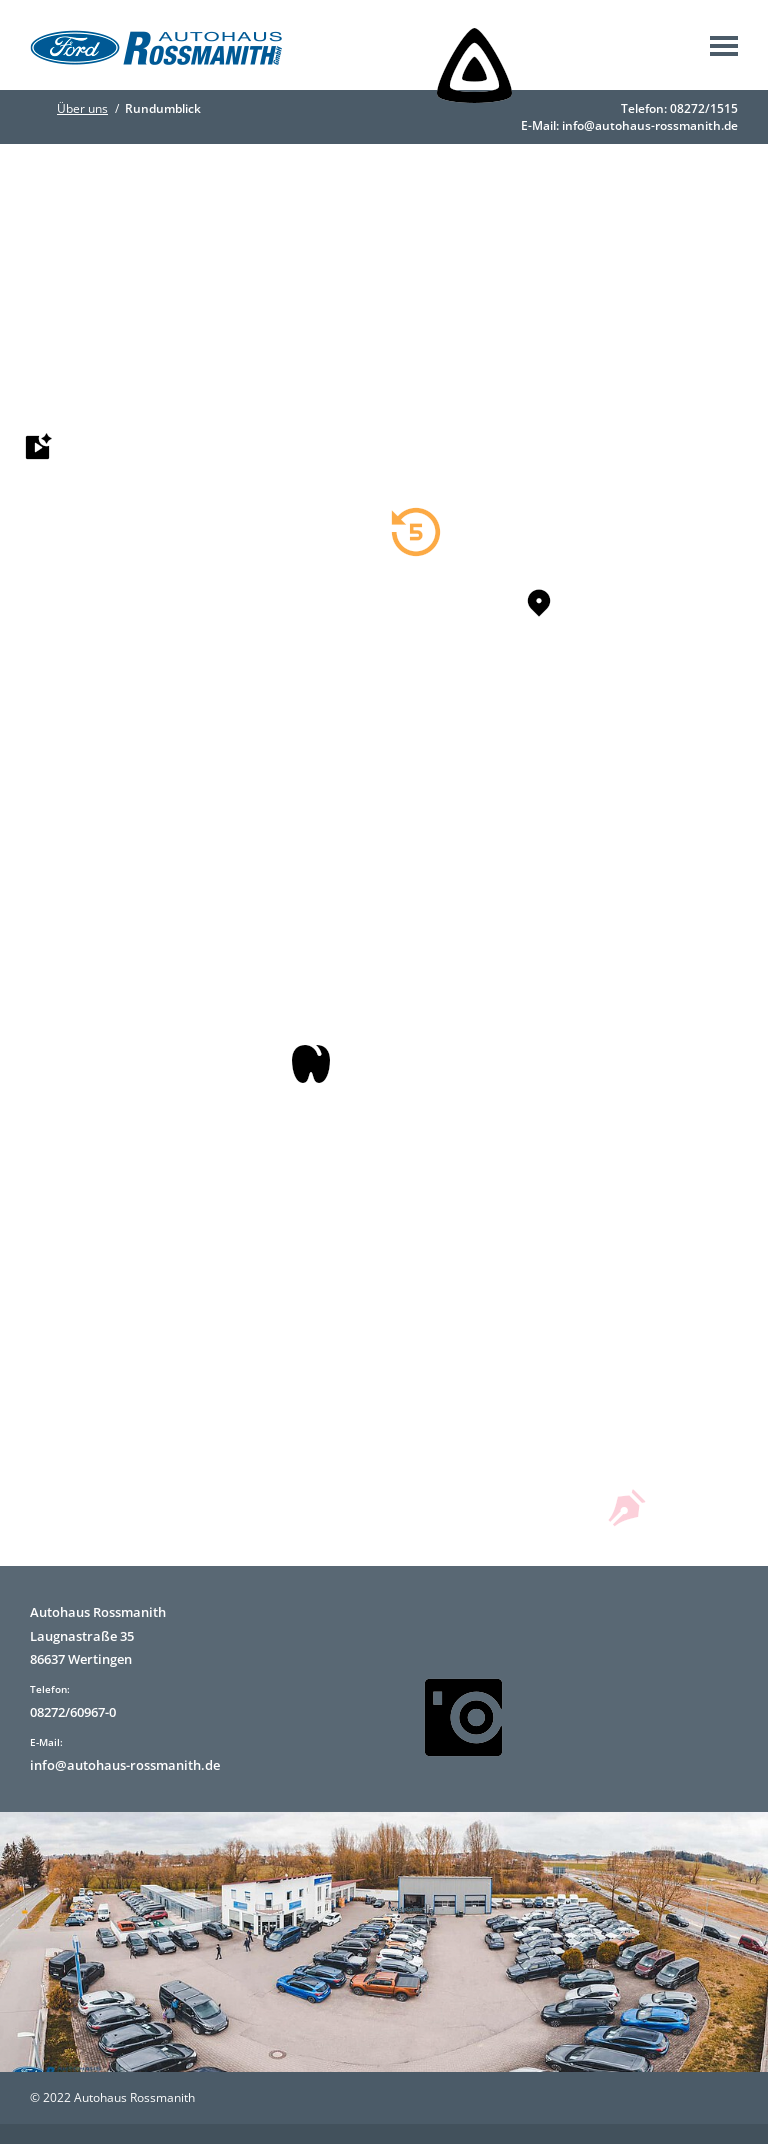  Describe the element at coordinates (37, 447) in the screenshot. I see `access AI-powered video editing tools` at that location.